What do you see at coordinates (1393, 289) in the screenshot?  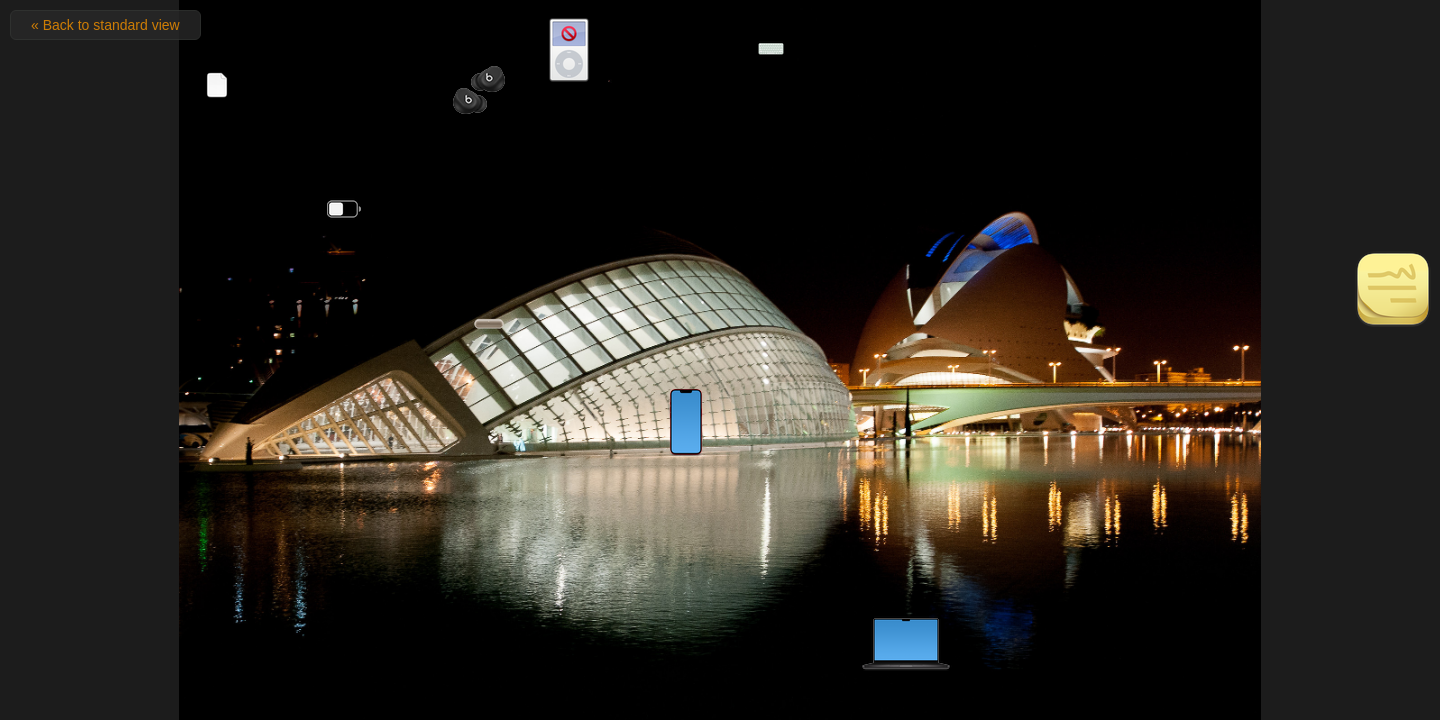 I see `open the stickies app for quick notes` at bounding box center [1393, 289].